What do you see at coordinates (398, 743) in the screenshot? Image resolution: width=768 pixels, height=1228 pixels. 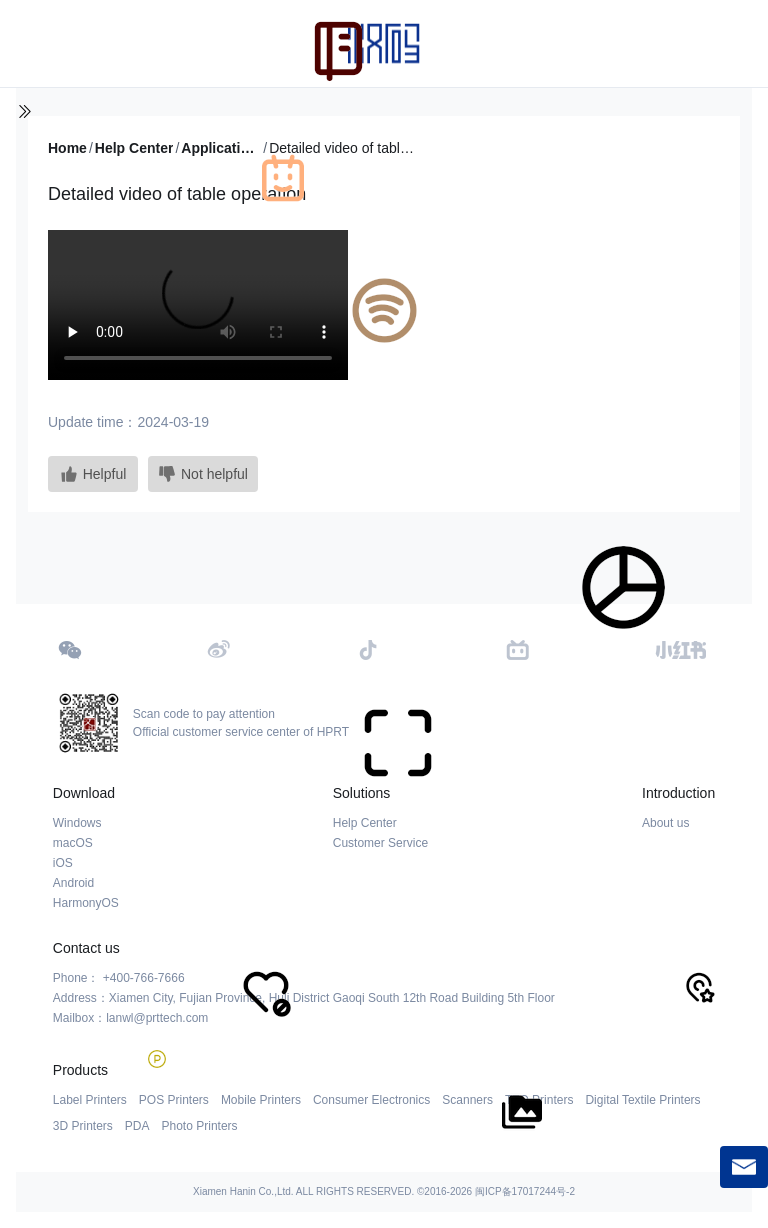 I see `expand to full screen mode` at bounding box center [398, 743].